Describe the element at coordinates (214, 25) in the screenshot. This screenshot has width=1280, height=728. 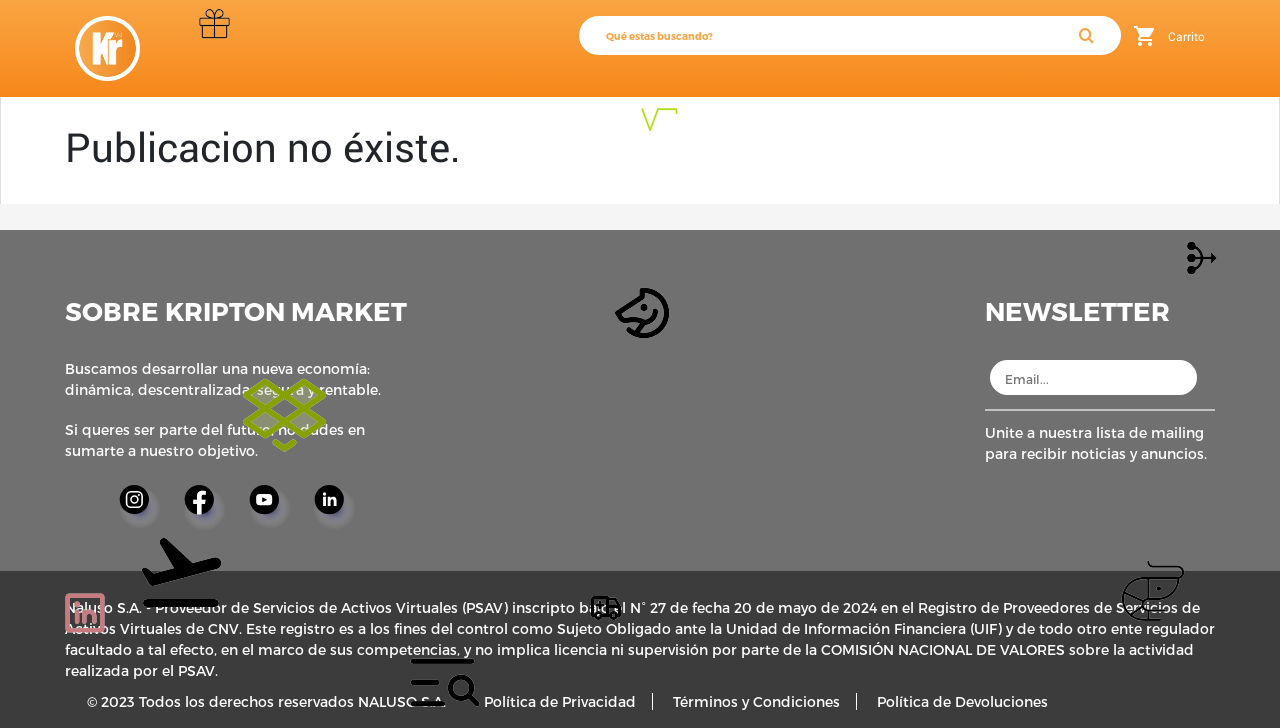
I see `view or redeem a gift` at that location.